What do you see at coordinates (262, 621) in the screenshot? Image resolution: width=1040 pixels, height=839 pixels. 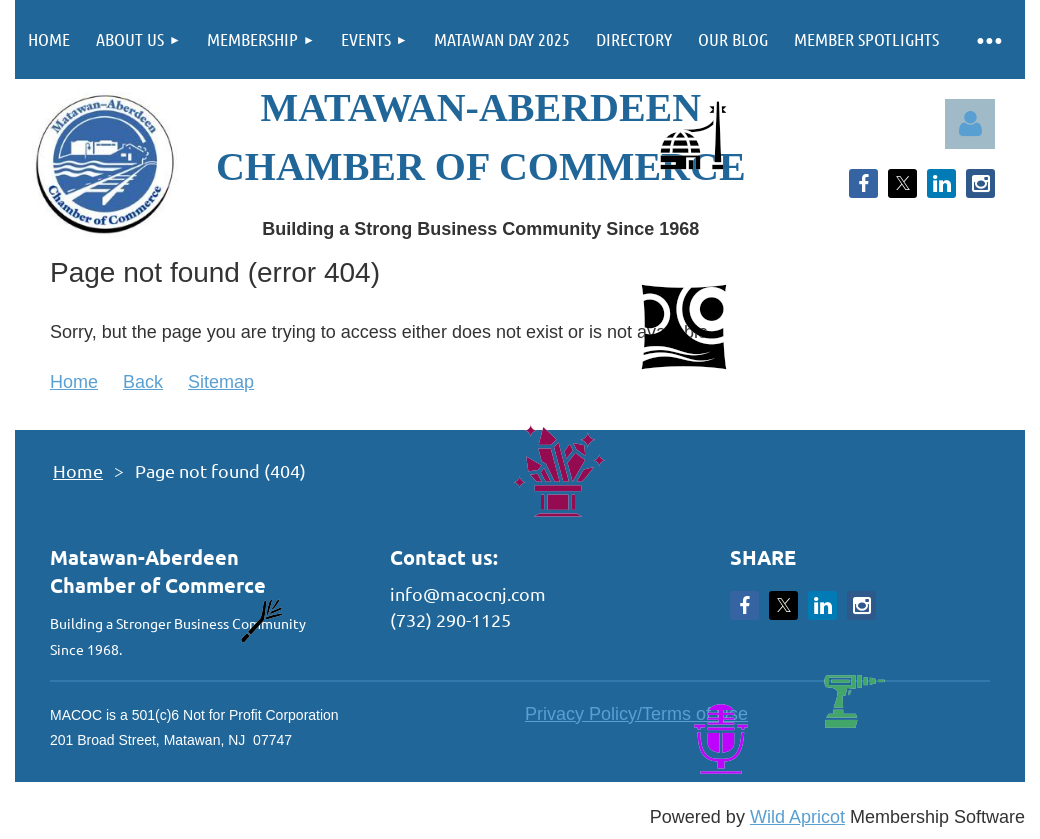 I see `select leek ingredient in cooking game` at bounding box center [262, 621].